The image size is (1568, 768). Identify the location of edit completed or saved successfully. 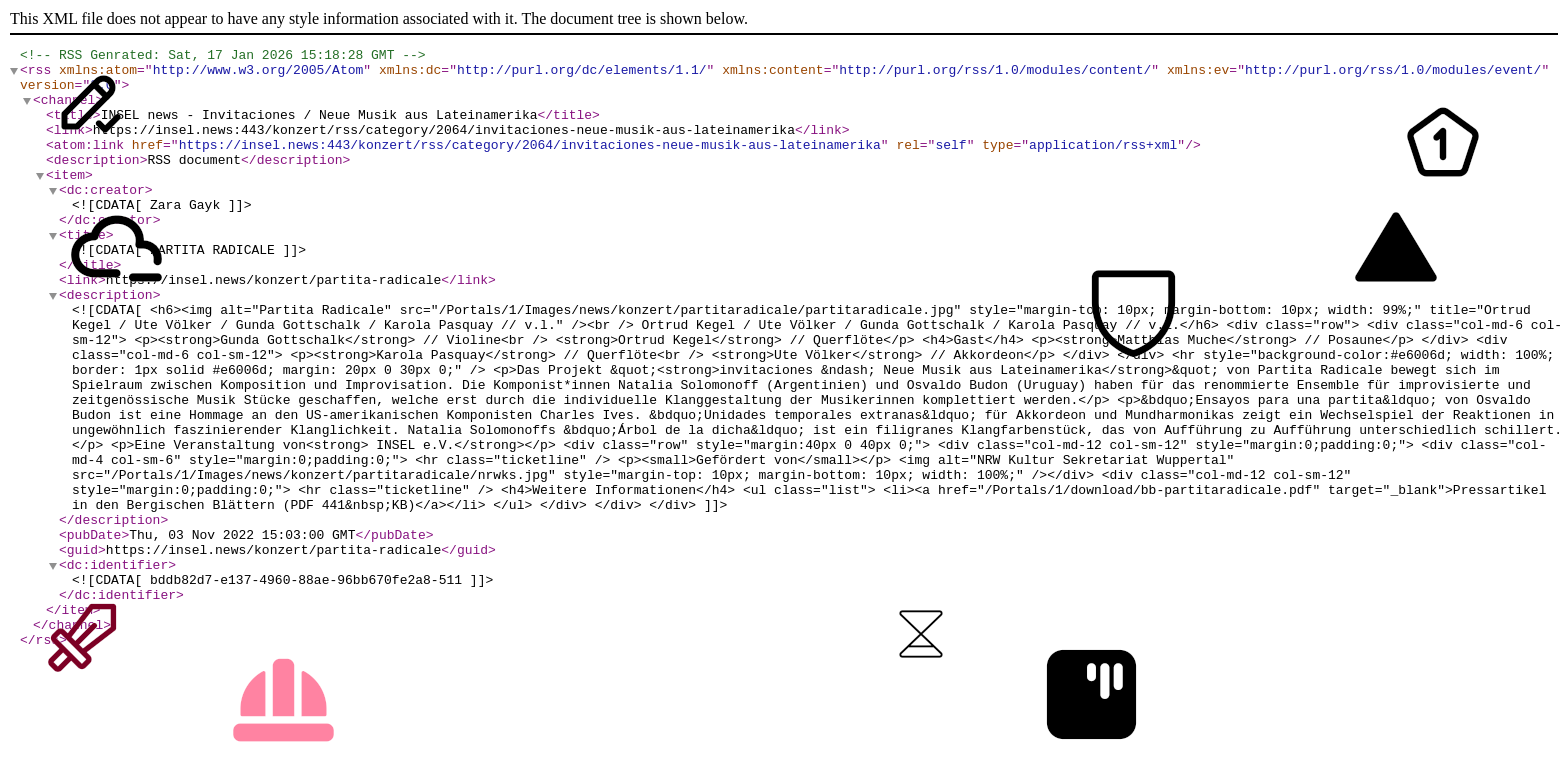
(89, 101).